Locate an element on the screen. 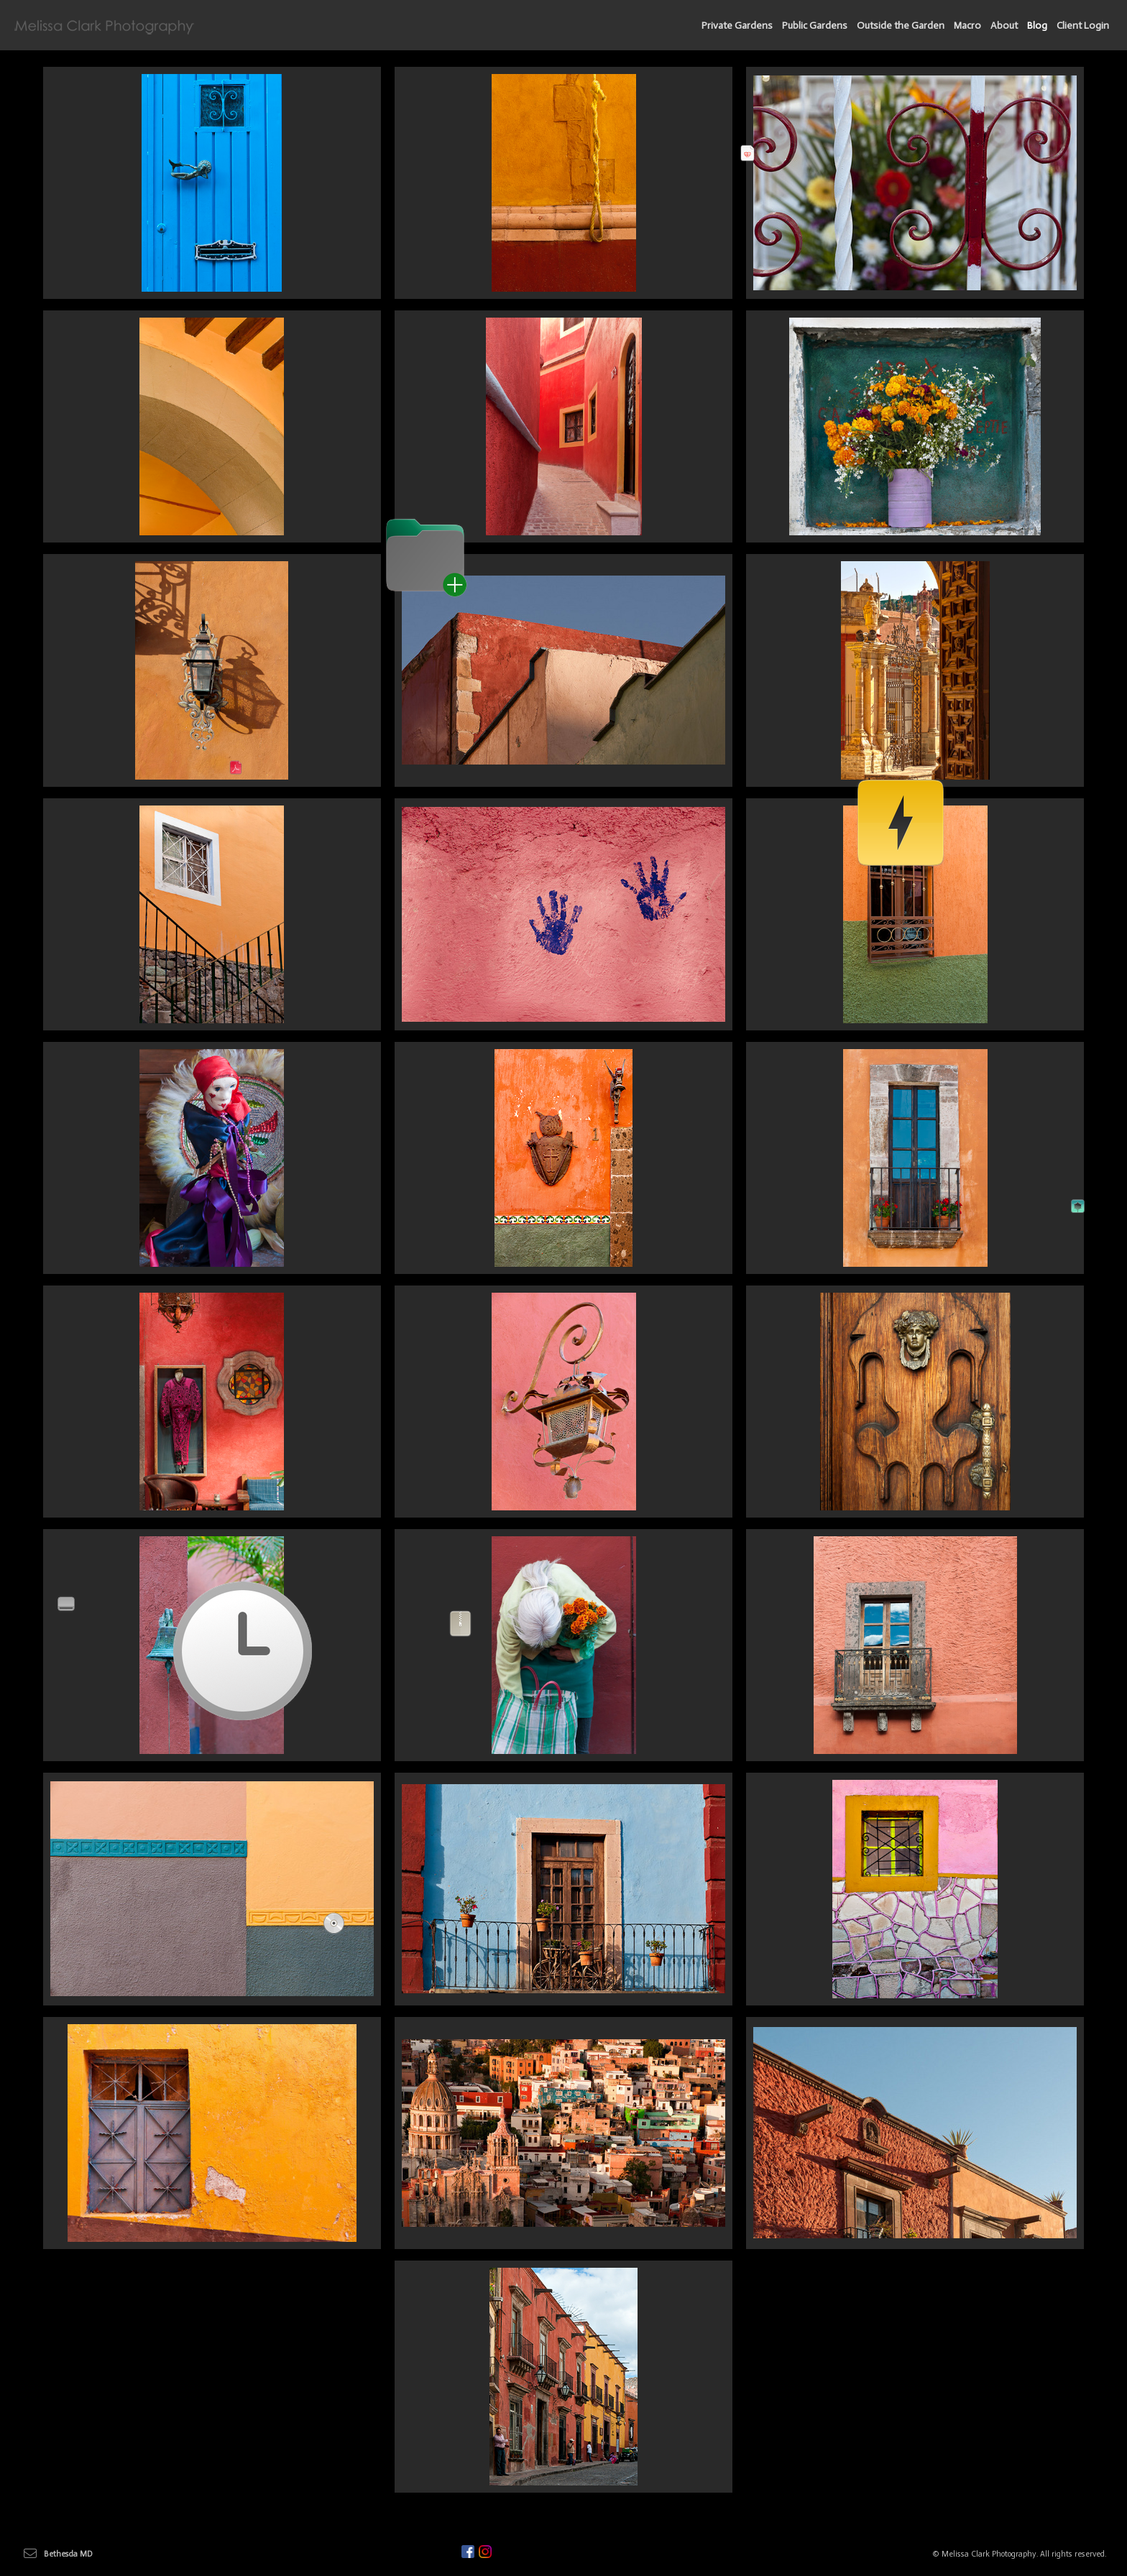 The width and height of the screenshot is (1127, 2576). unmount or eject a CD/DVD disc is located at coordinates (334, 1923).